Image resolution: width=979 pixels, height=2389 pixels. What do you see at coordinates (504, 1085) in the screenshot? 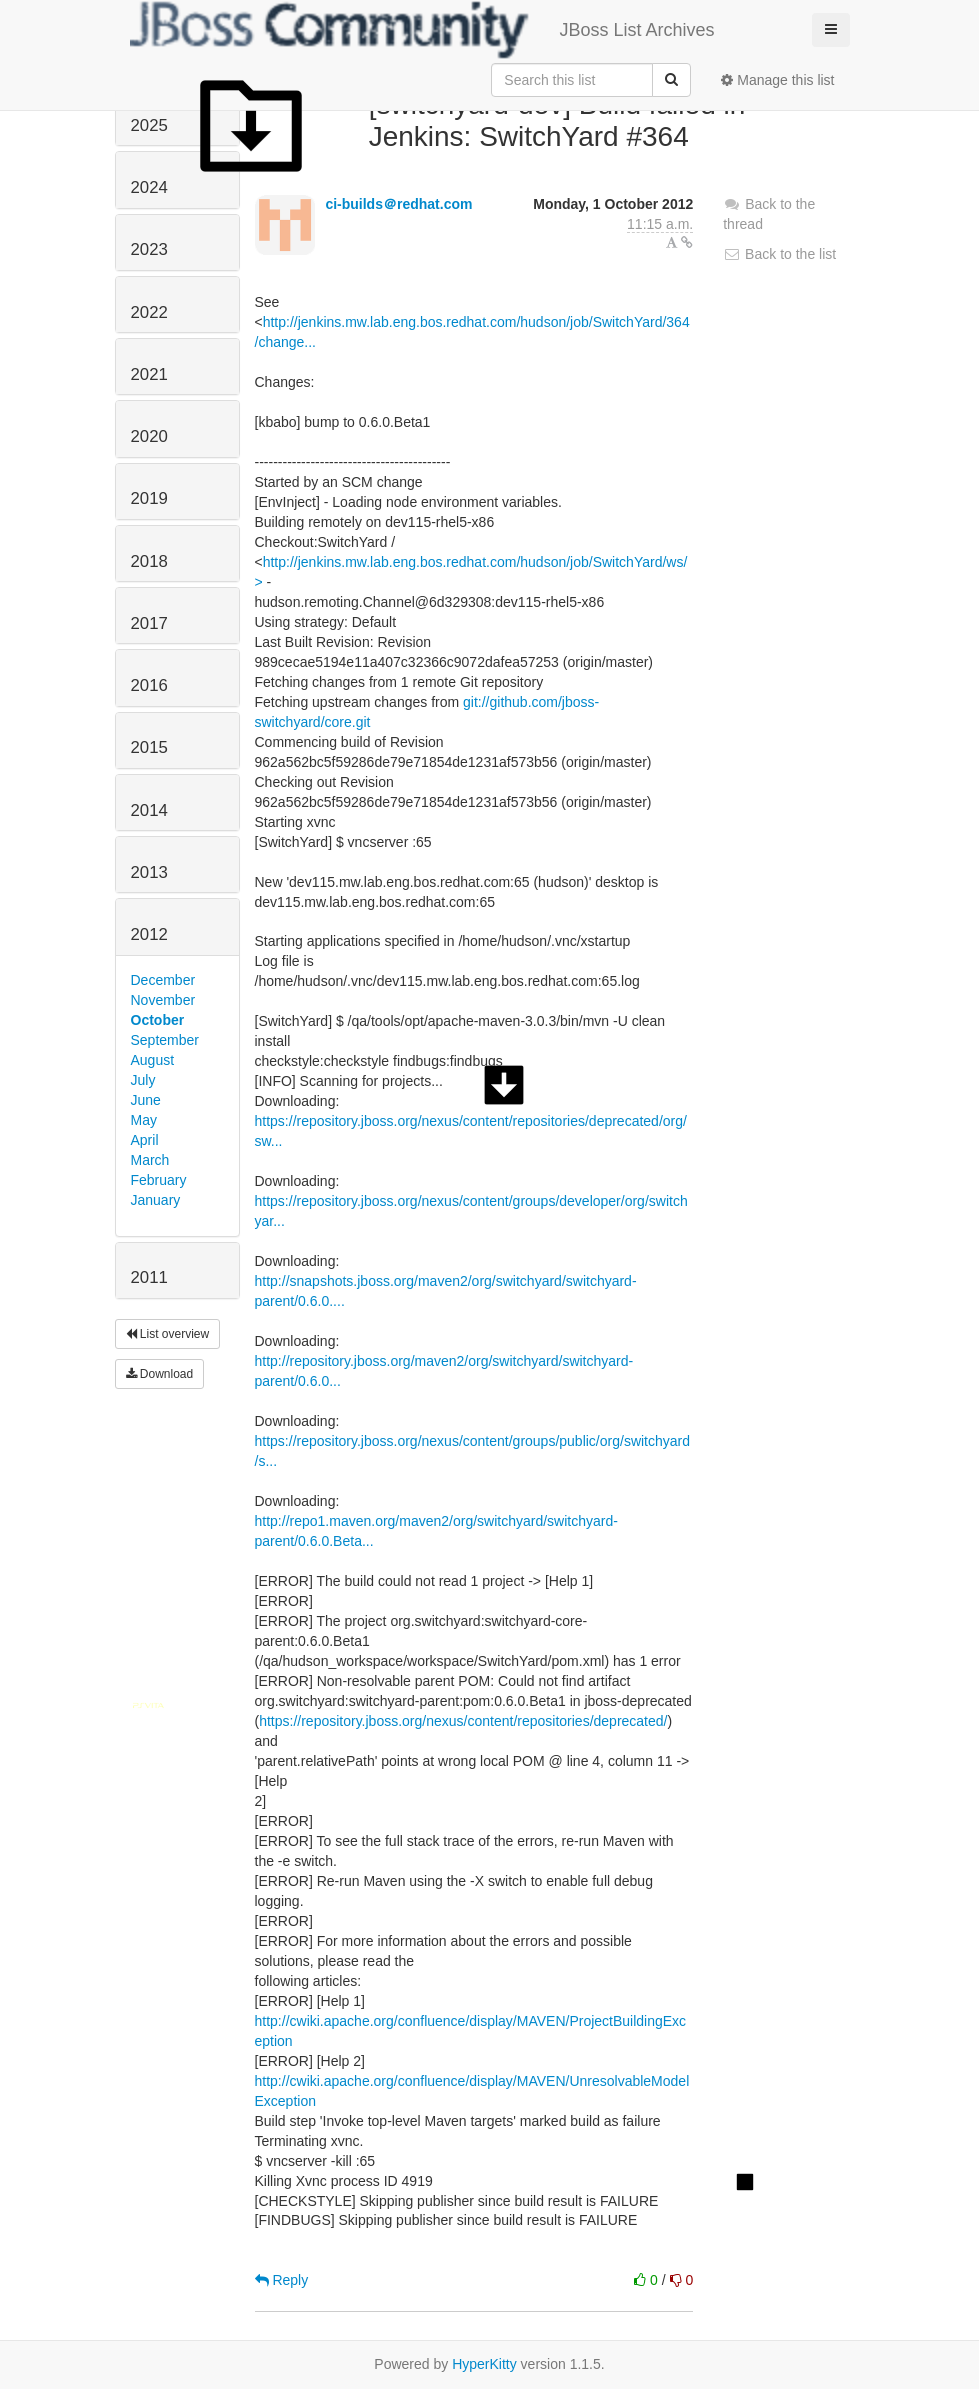
I see `download file or content` at bounding box center [504, 1085].